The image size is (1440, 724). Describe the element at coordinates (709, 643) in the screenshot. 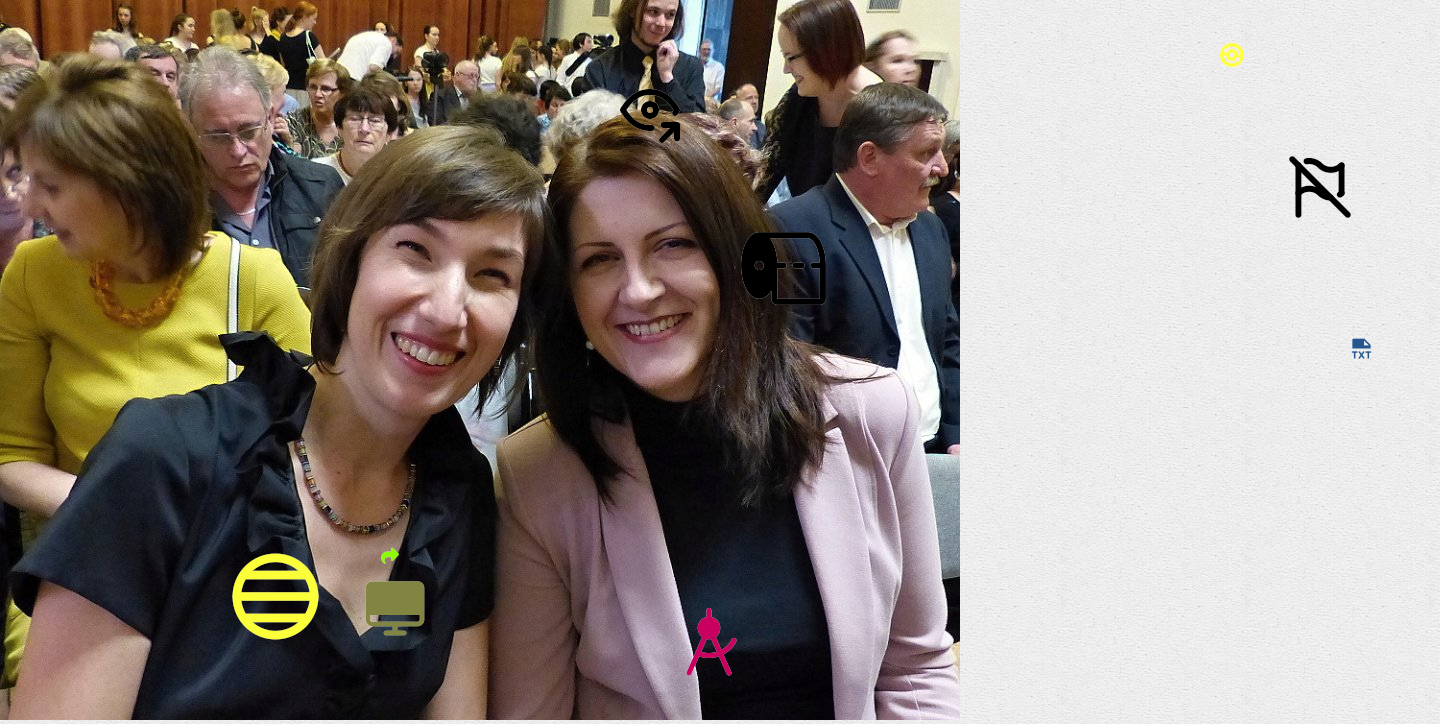

I see `access drawing or measurement tools` at that location.